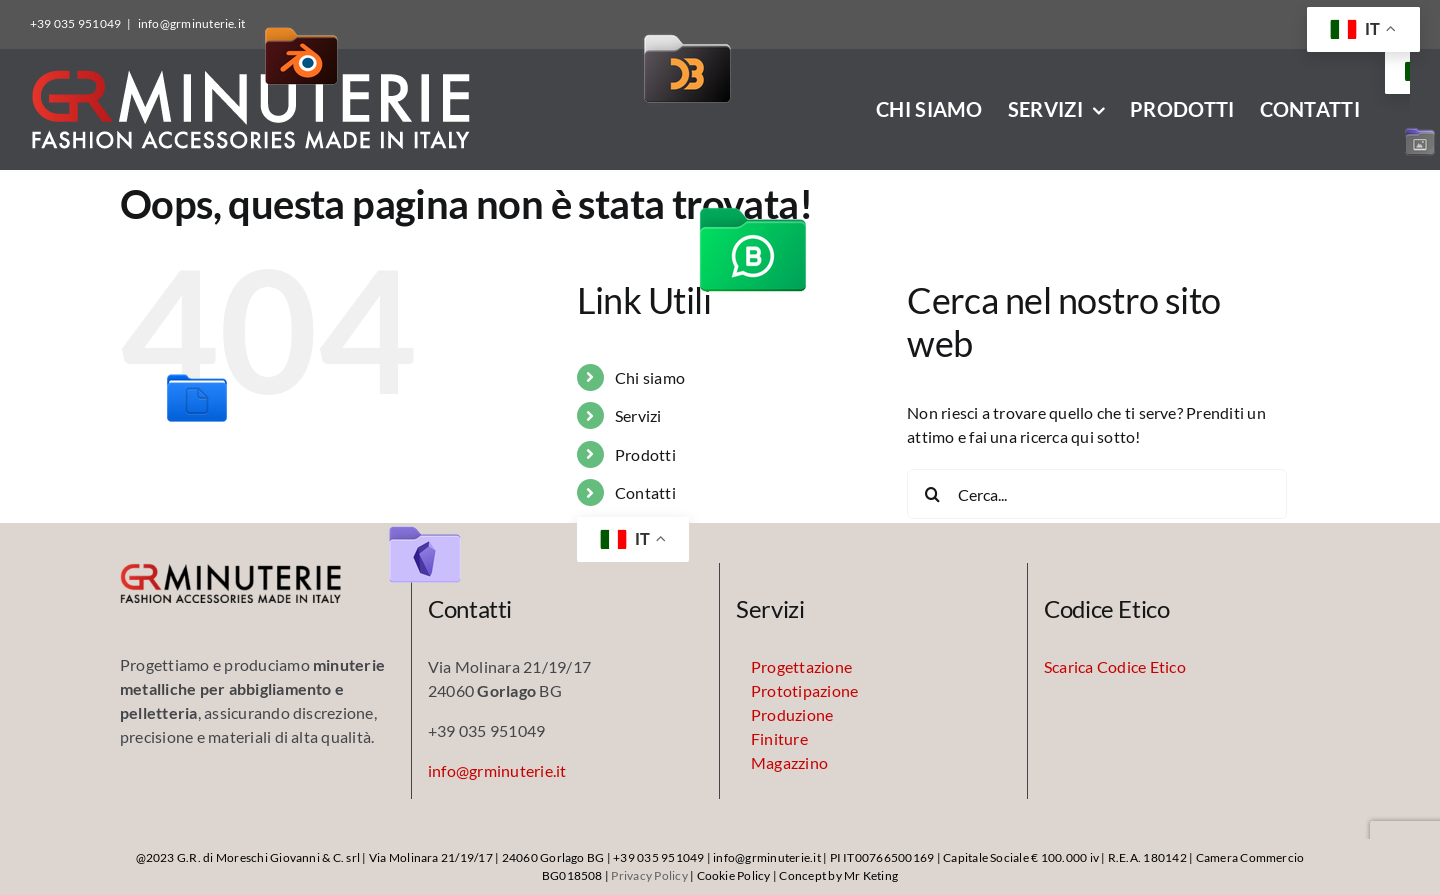 The image size is (1440, 895). What do you see at coordinates (197, 398) in the screenshot?
I see `open your documents folder` at bounding box center [197, 398].